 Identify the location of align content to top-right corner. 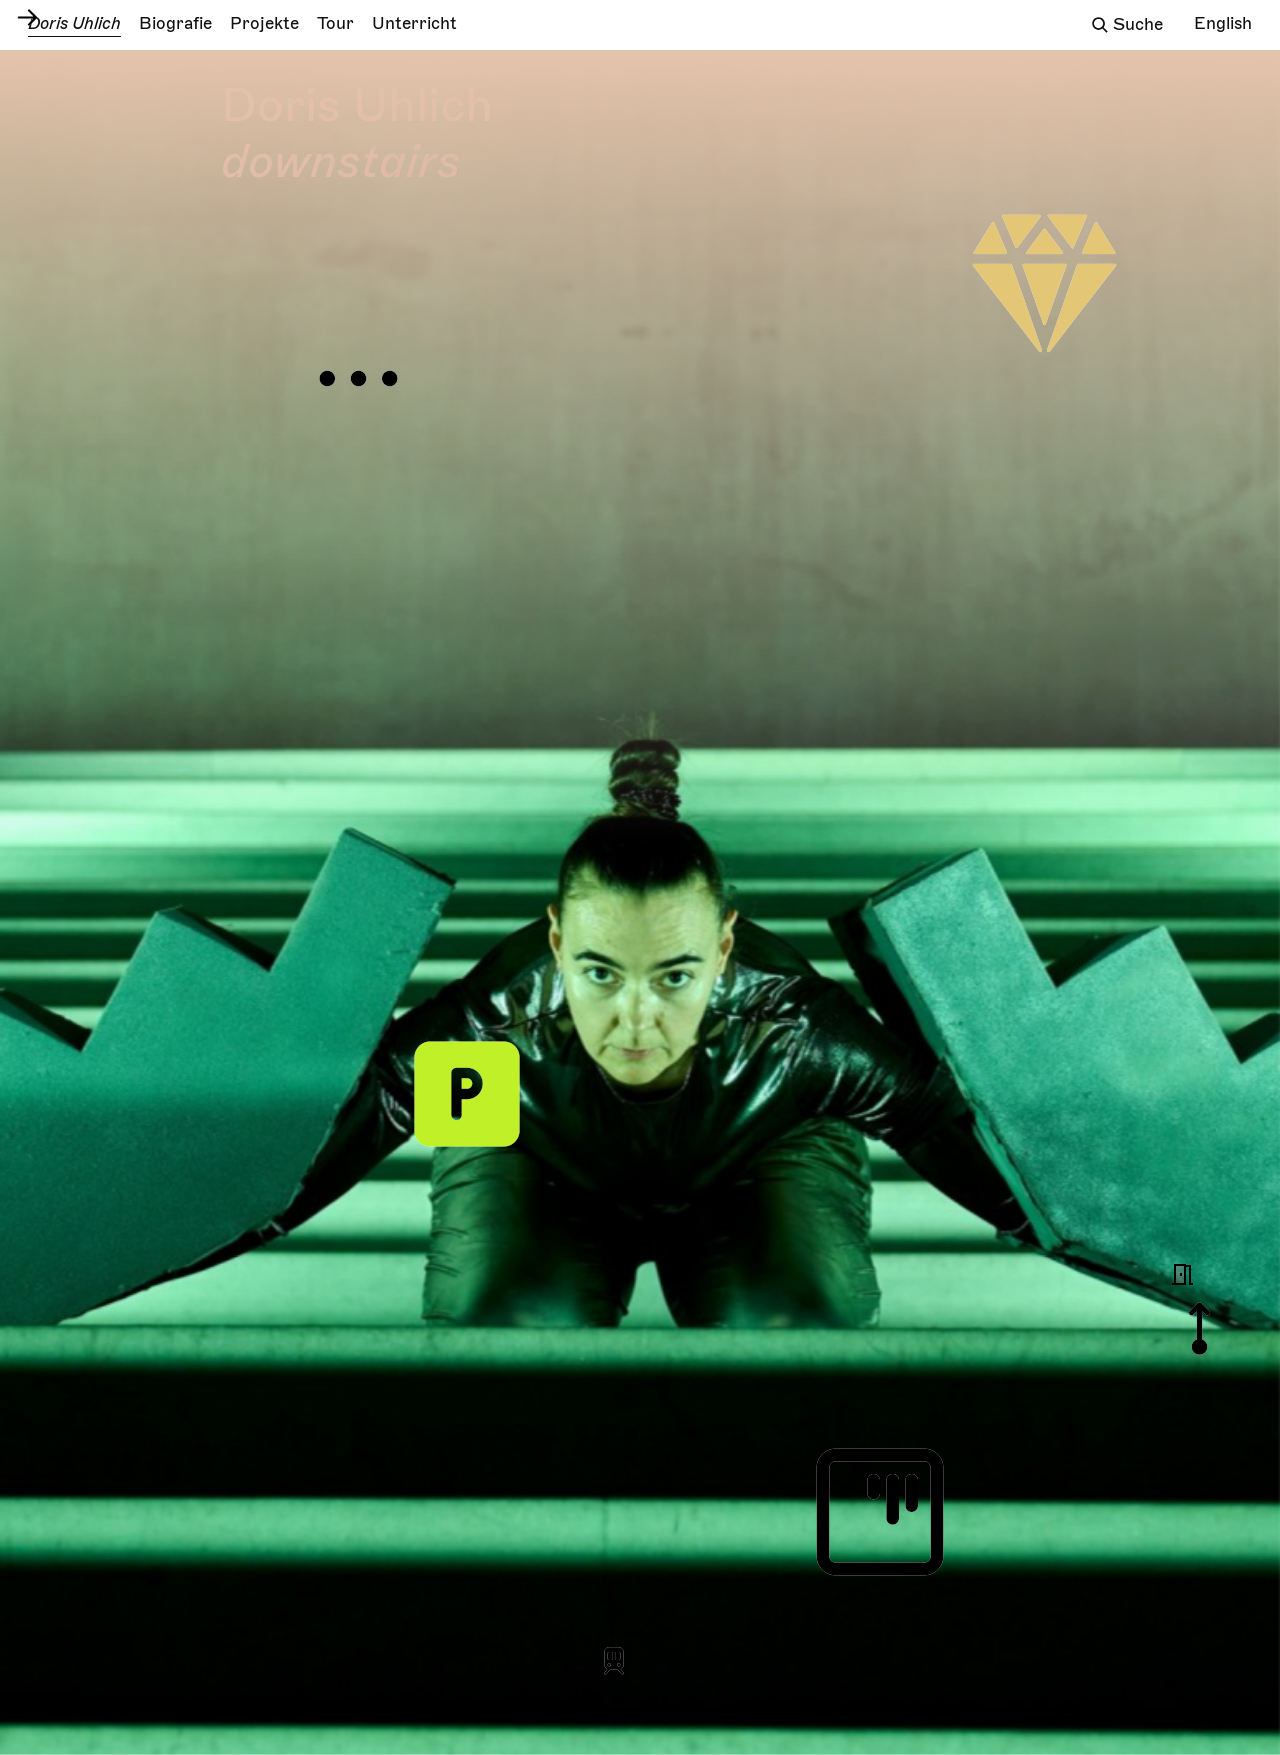
(880, 1512).